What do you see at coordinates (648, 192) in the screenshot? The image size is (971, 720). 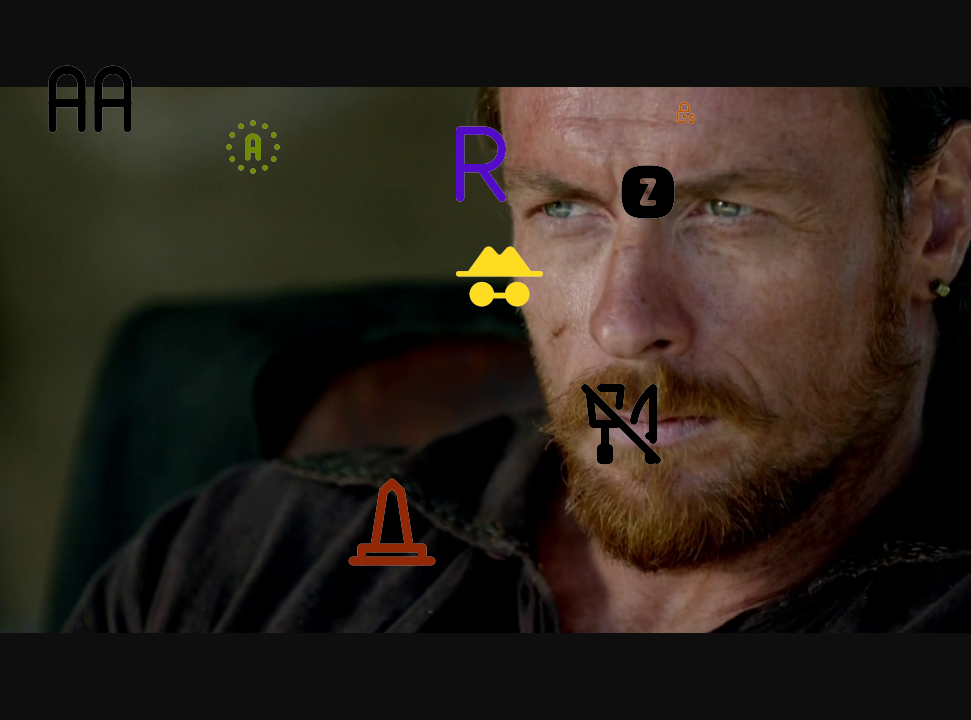 I see `app icon for a service or brand starting with "Z"` at bounding box center [648, 192].